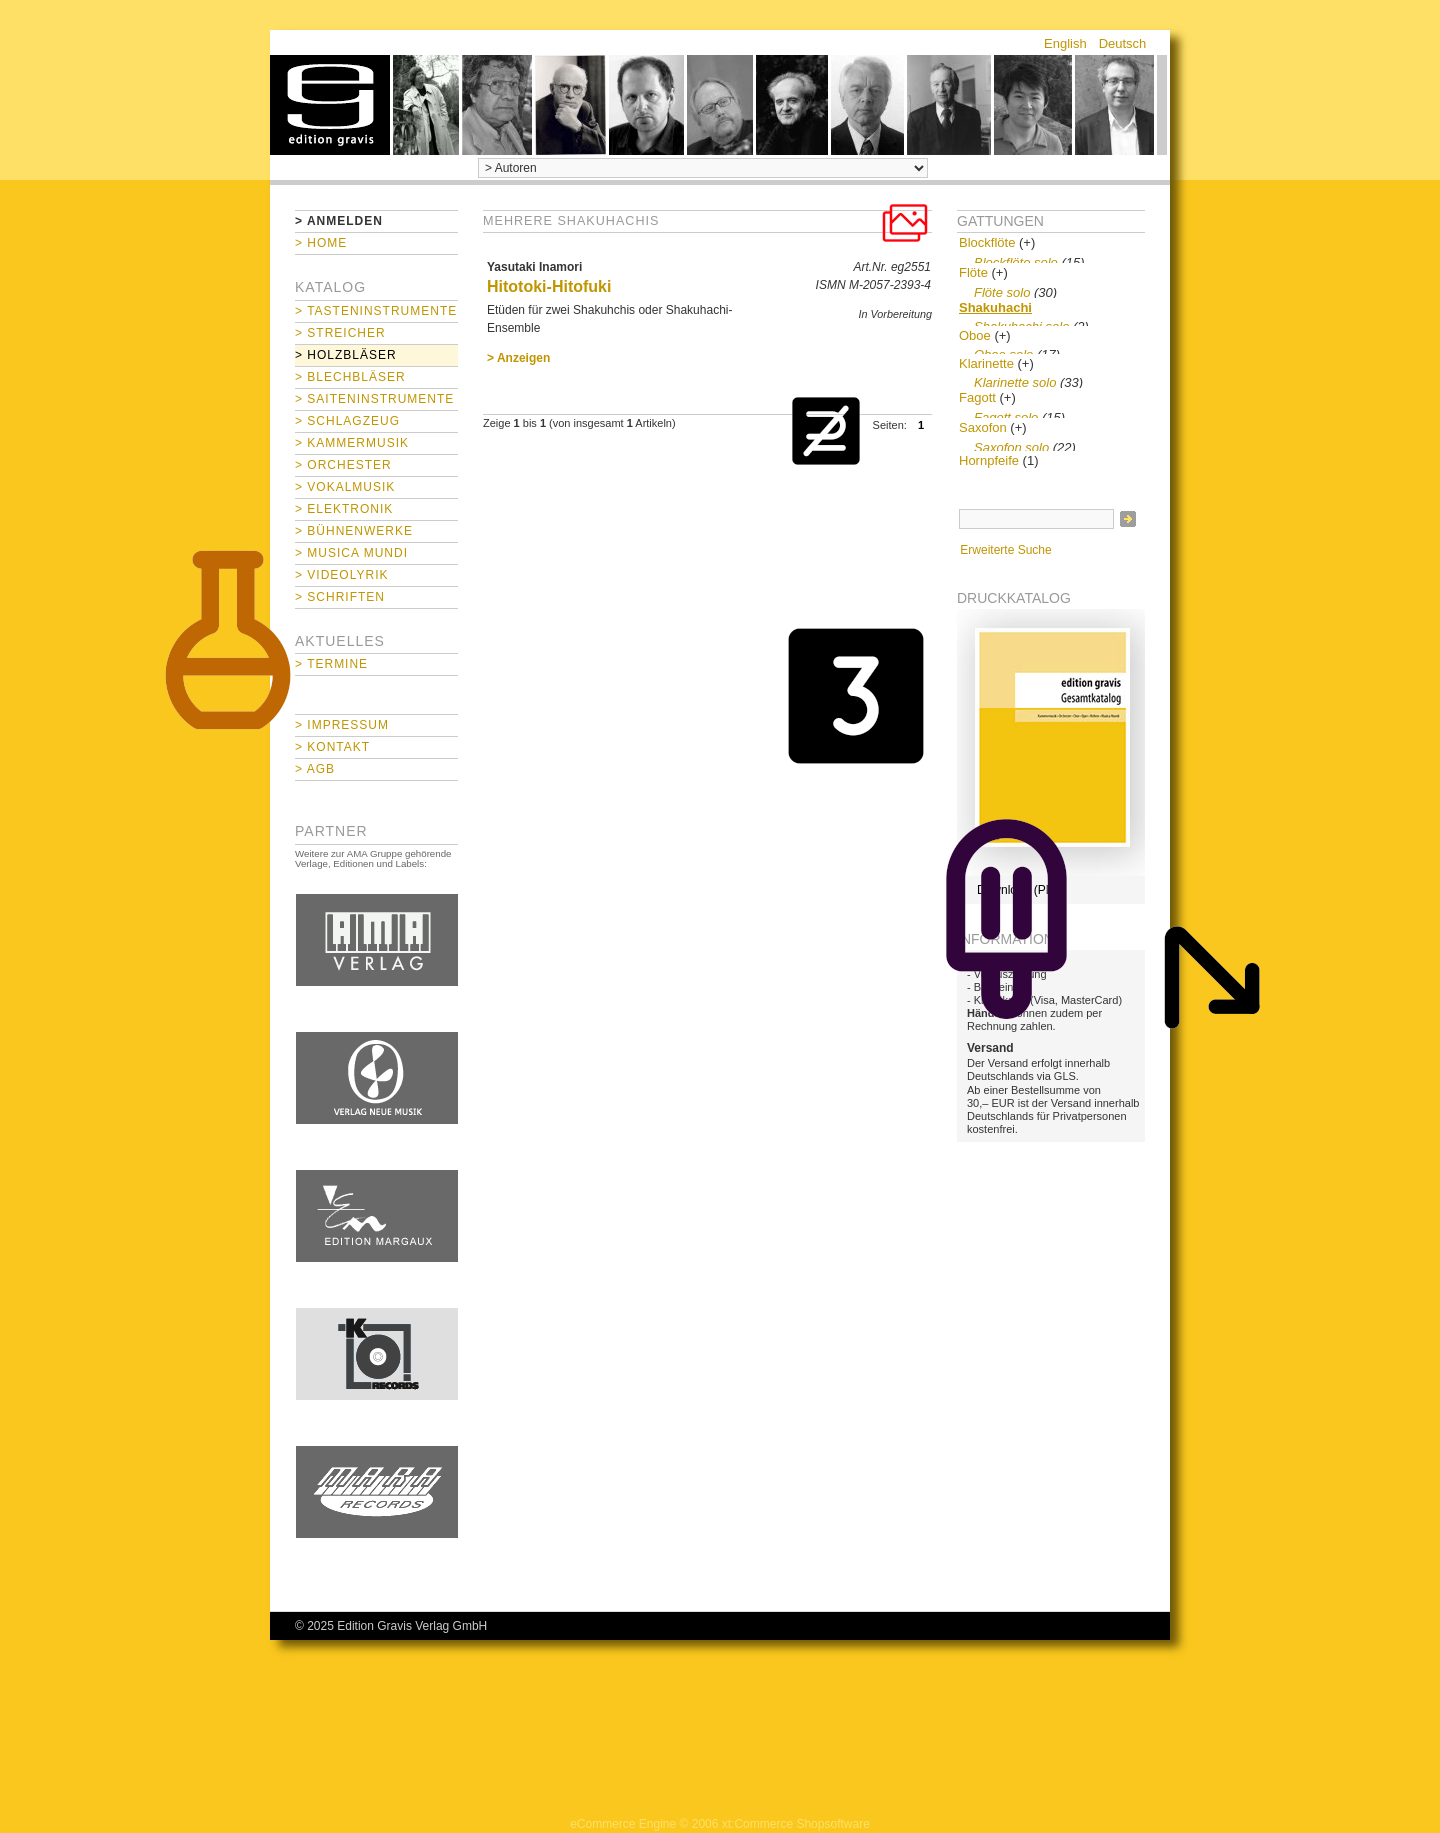 Image resolution: width=1440 pixels, height=1833 pixels. What do you see at coordinates (856, 696) in the screenshot?
I see `select option three from a numbered list` at bounding box center [856, 696].